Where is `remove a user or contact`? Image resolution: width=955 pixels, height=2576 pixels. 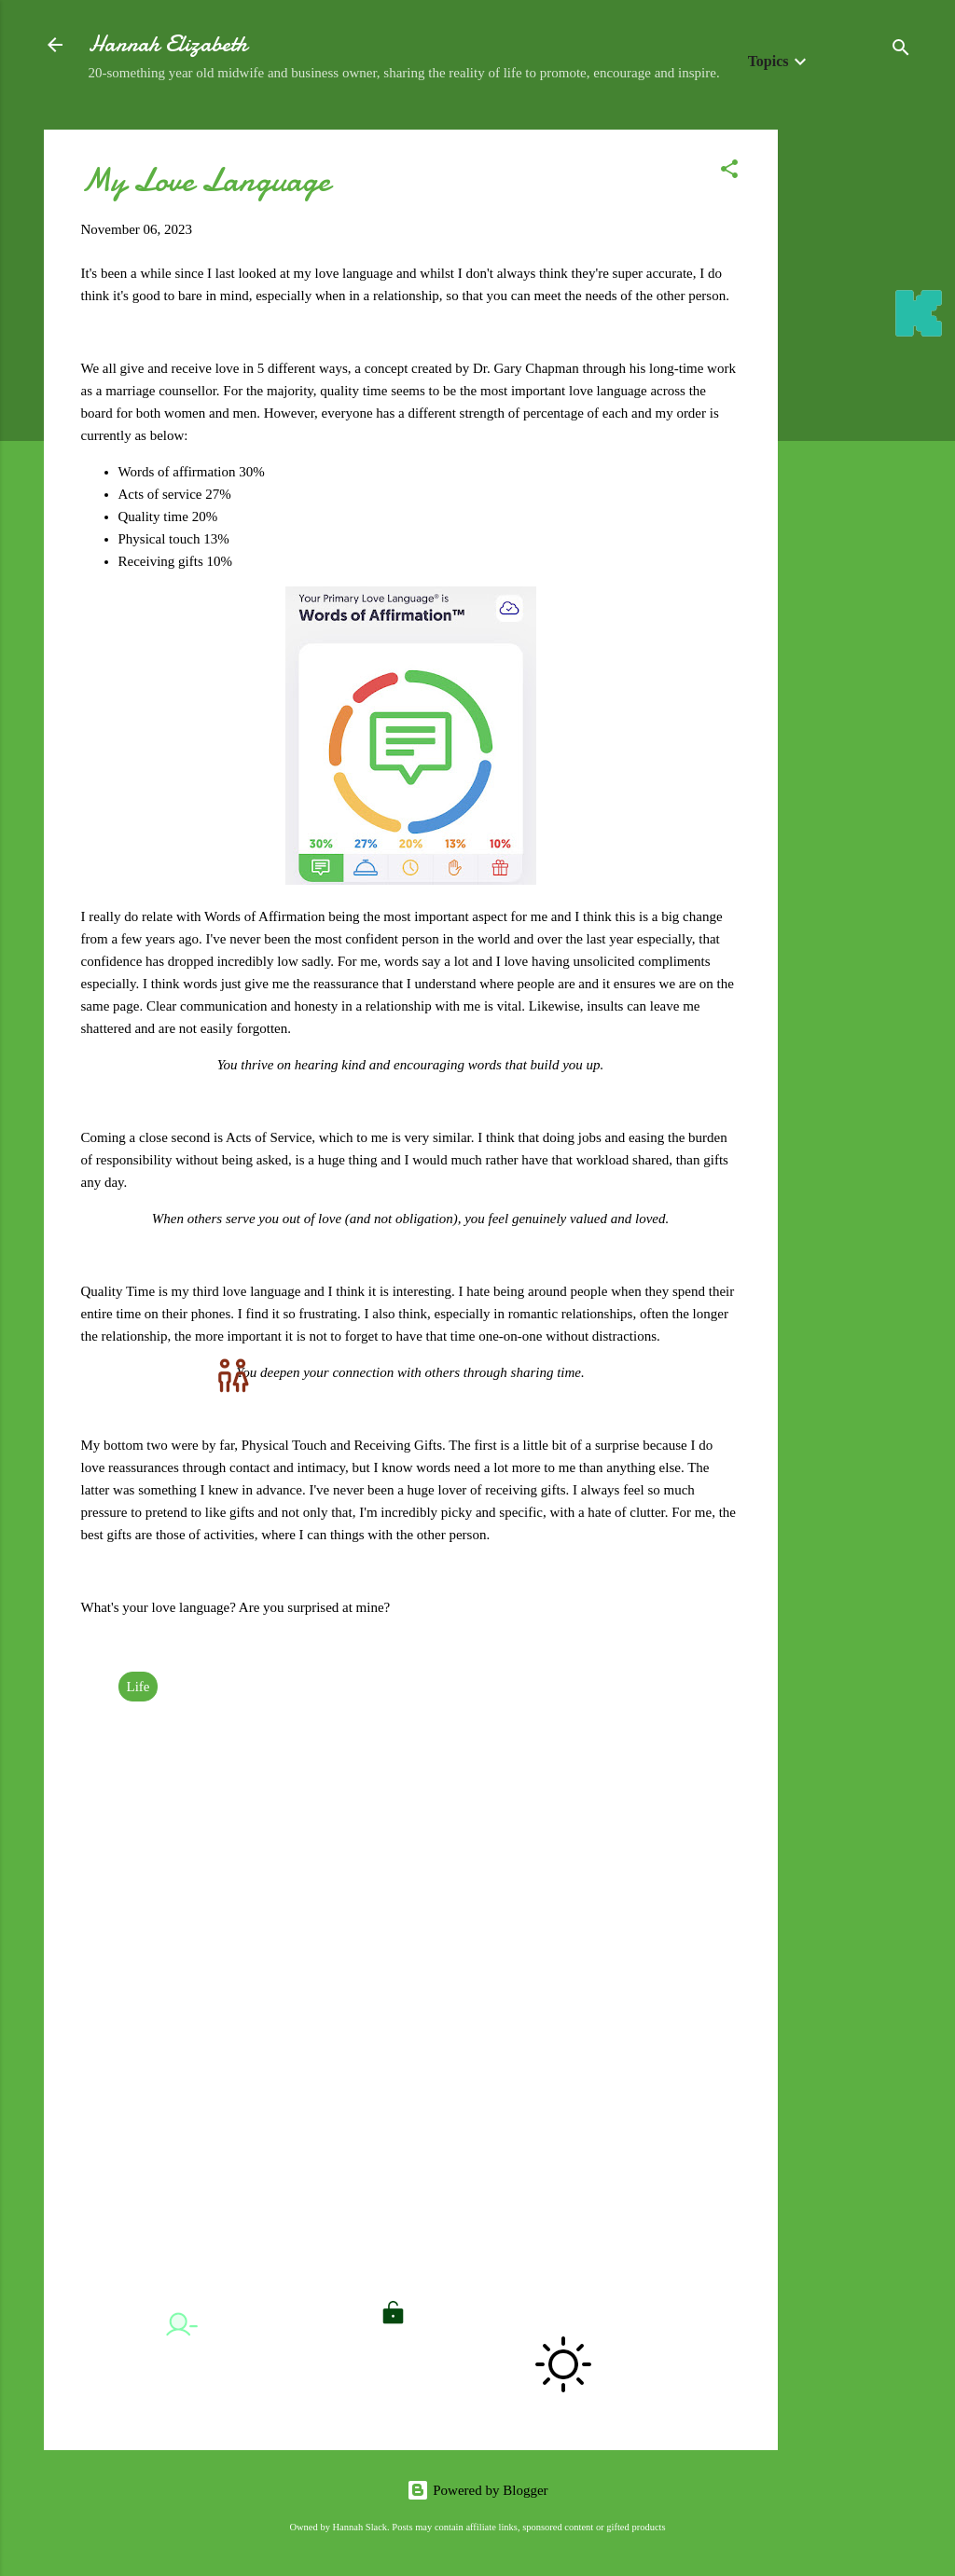 remove a user or contact is located at coordinates (181, 2325).